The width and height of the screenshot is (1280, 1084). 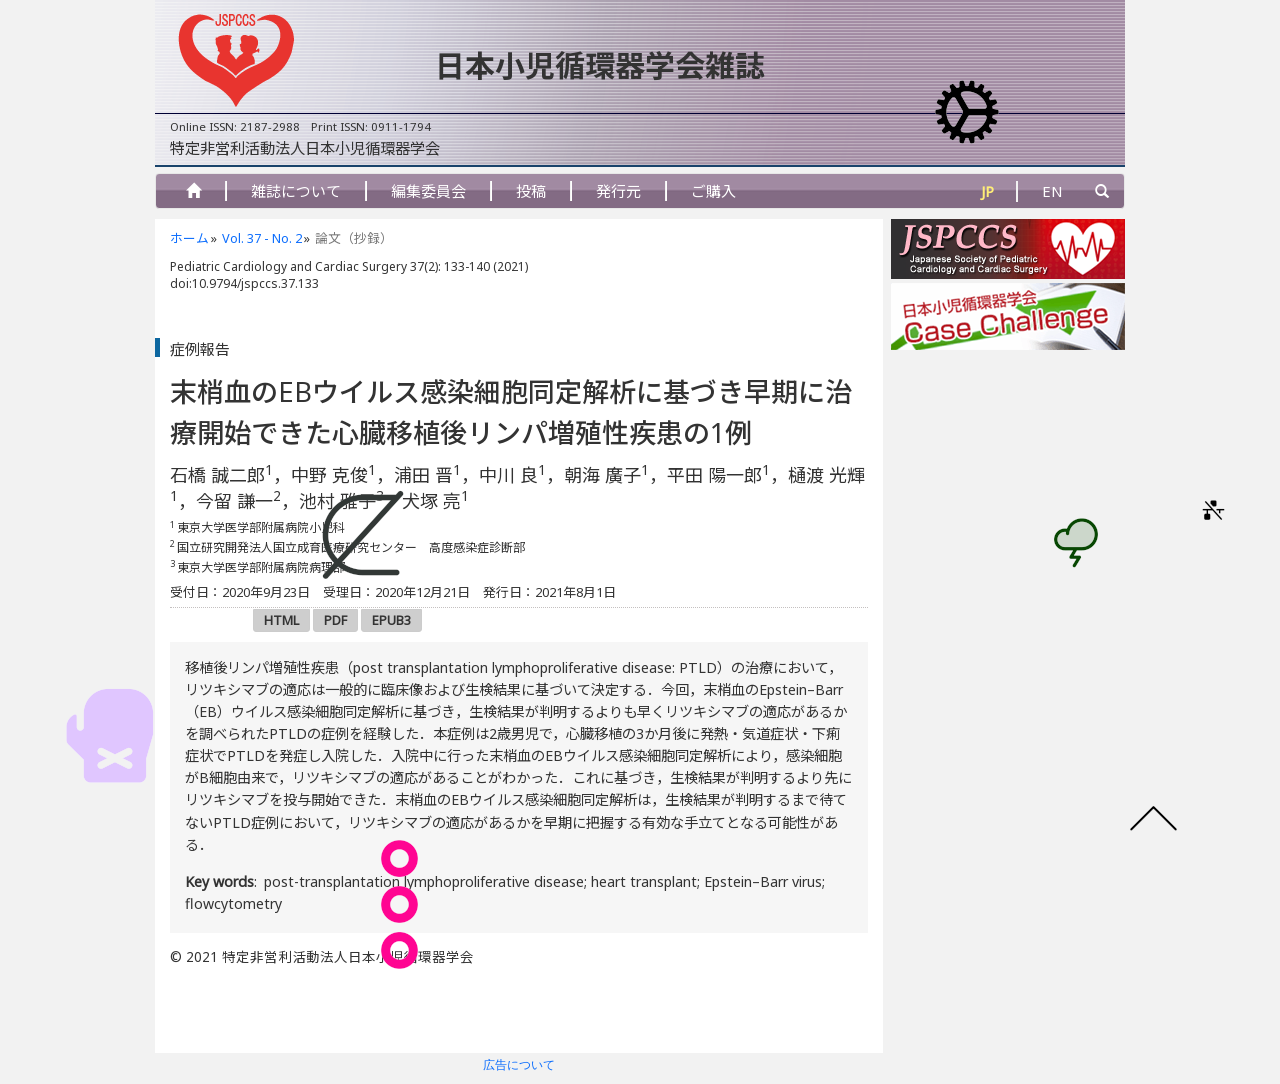 I want to click on access settings, so click(x=967, y=112).